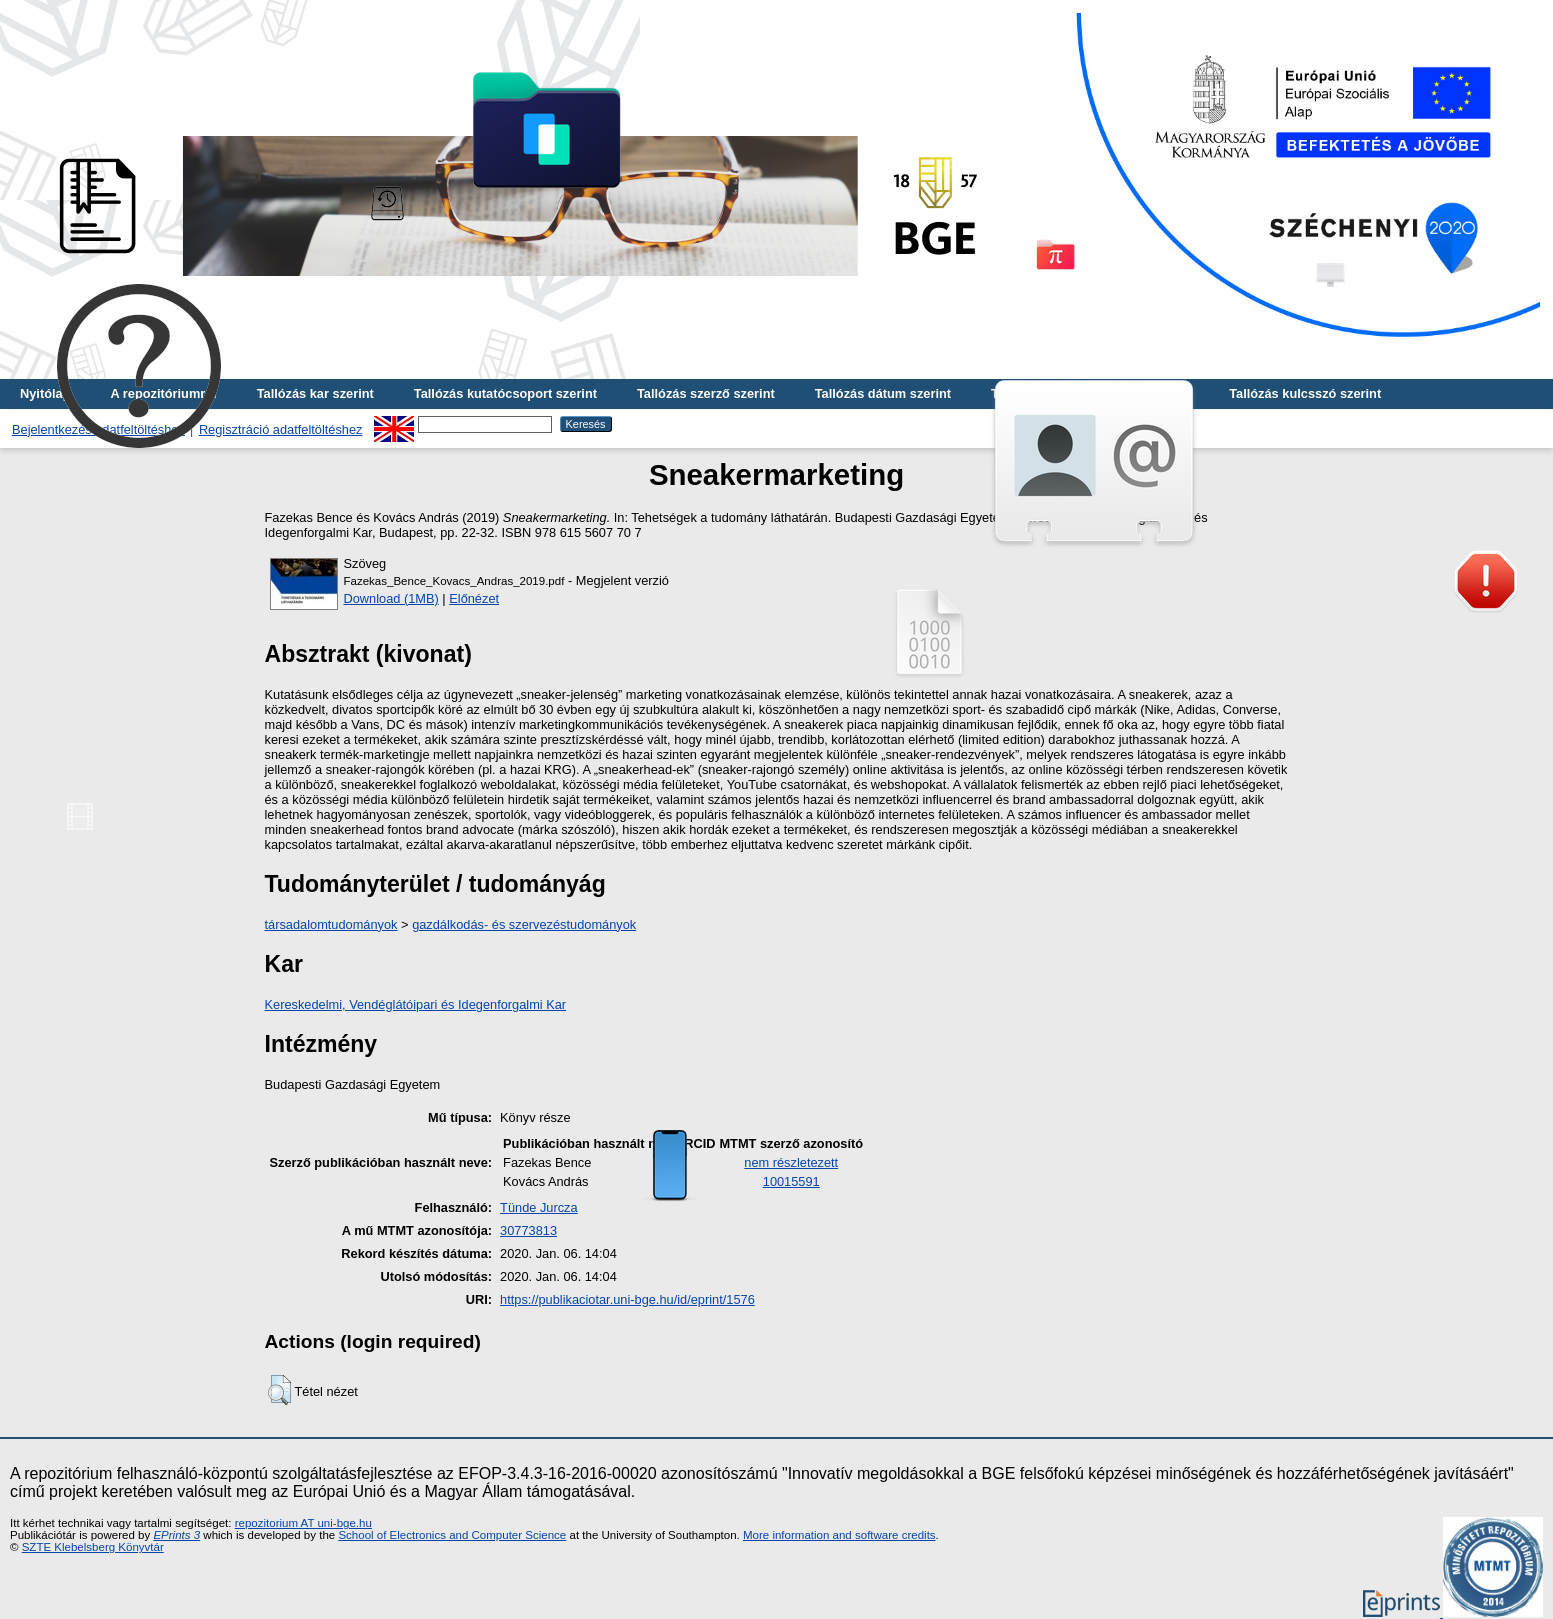  What do you see at coordinates (1094, 463) in the screenshot?
I see `view contact card or vCard file` at bounding box center [1094, 463].